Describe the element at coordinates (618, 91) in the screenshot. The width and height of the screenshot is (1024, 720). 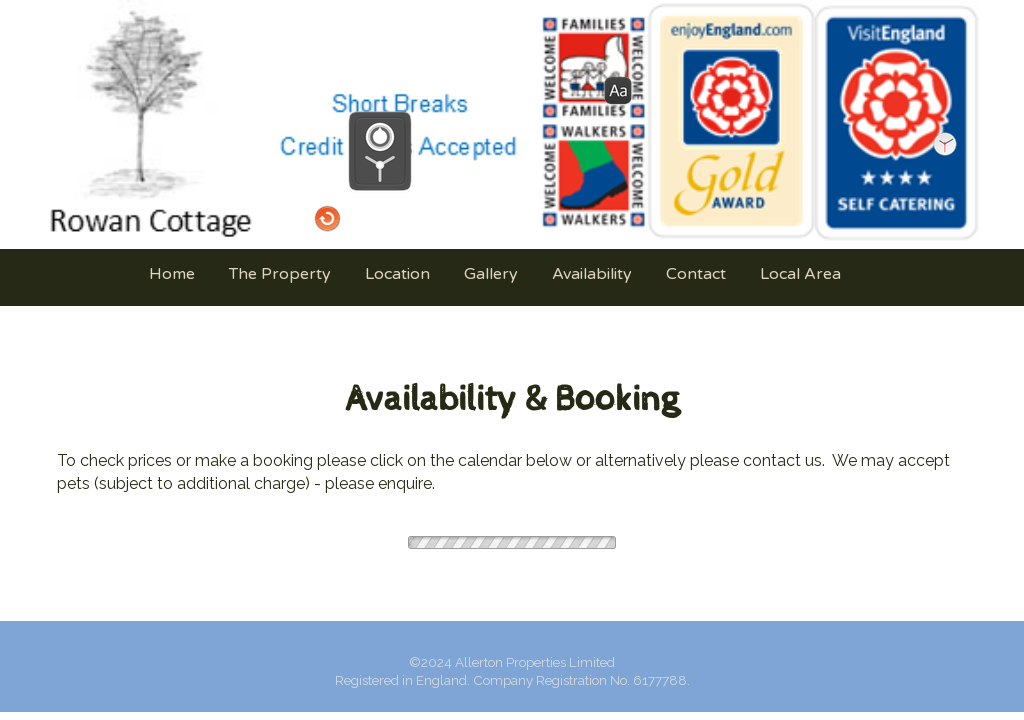
I see `access font and typography settings` at that location.